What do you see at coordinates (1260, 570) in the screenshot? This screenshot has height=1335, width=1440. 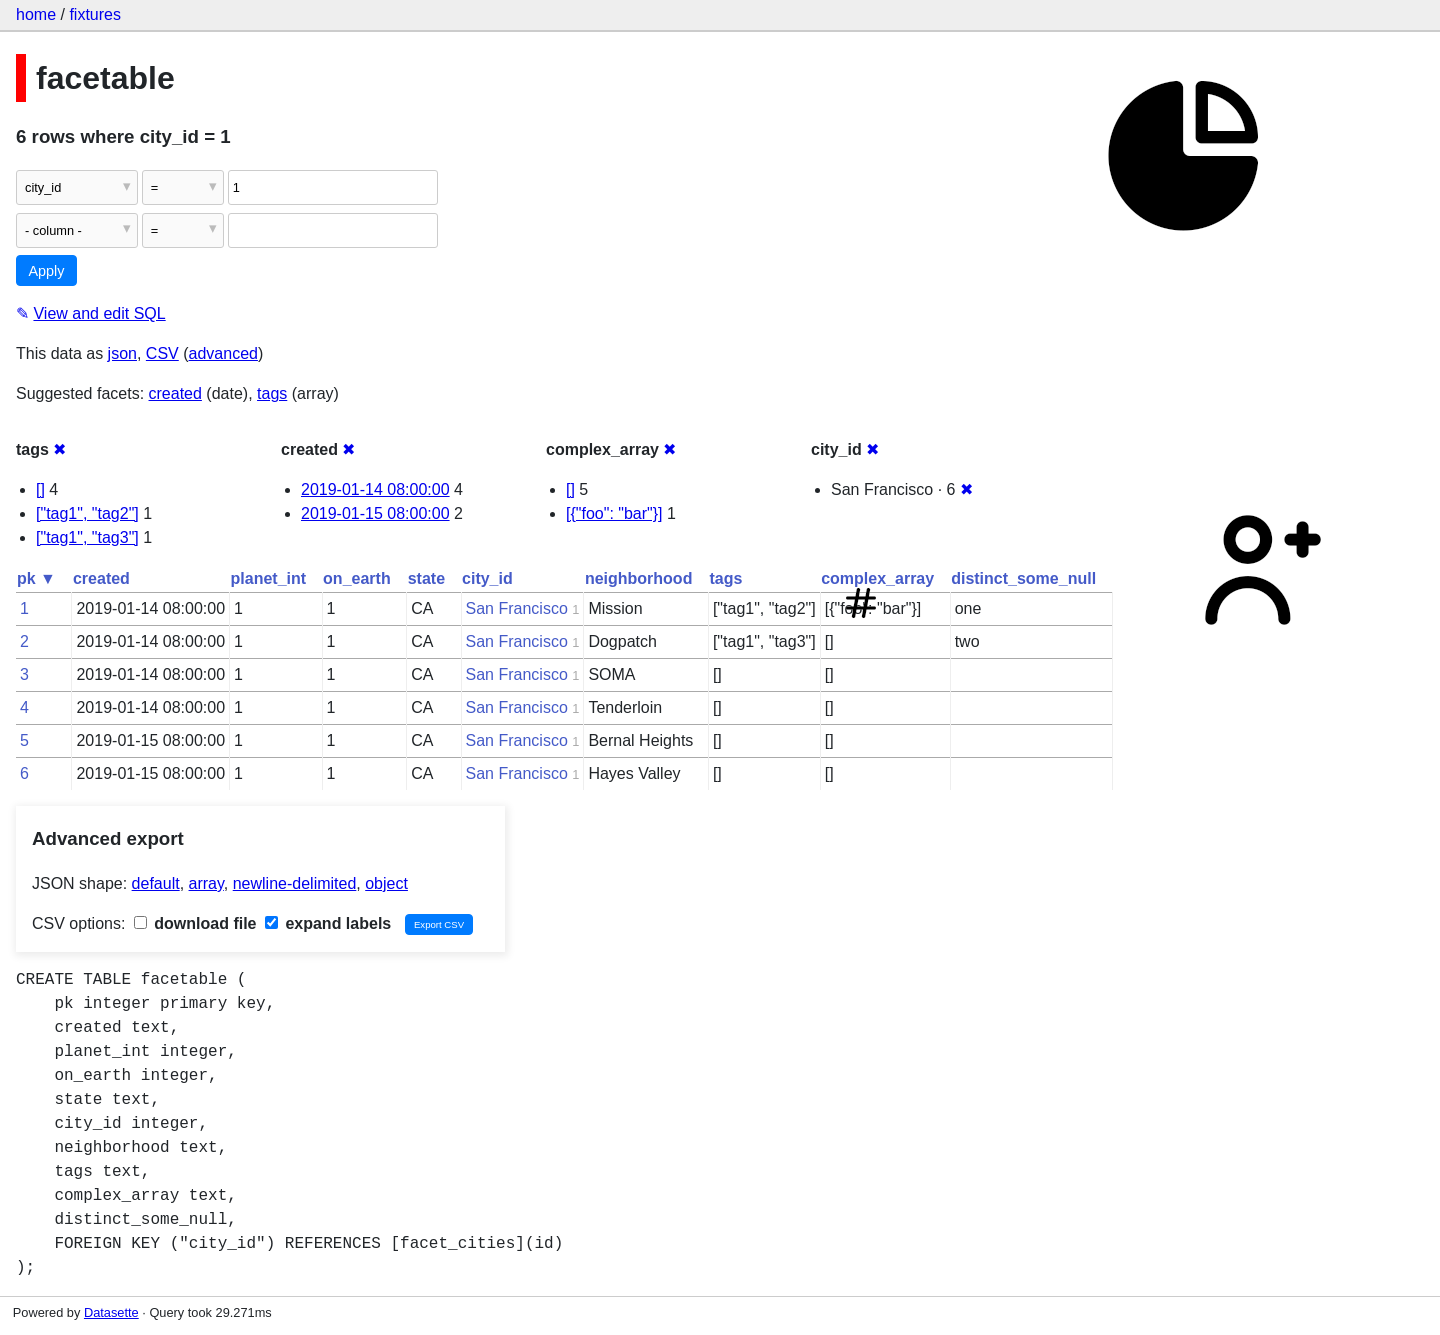 I see `add a new contact` at bounding box center [1260, 570].